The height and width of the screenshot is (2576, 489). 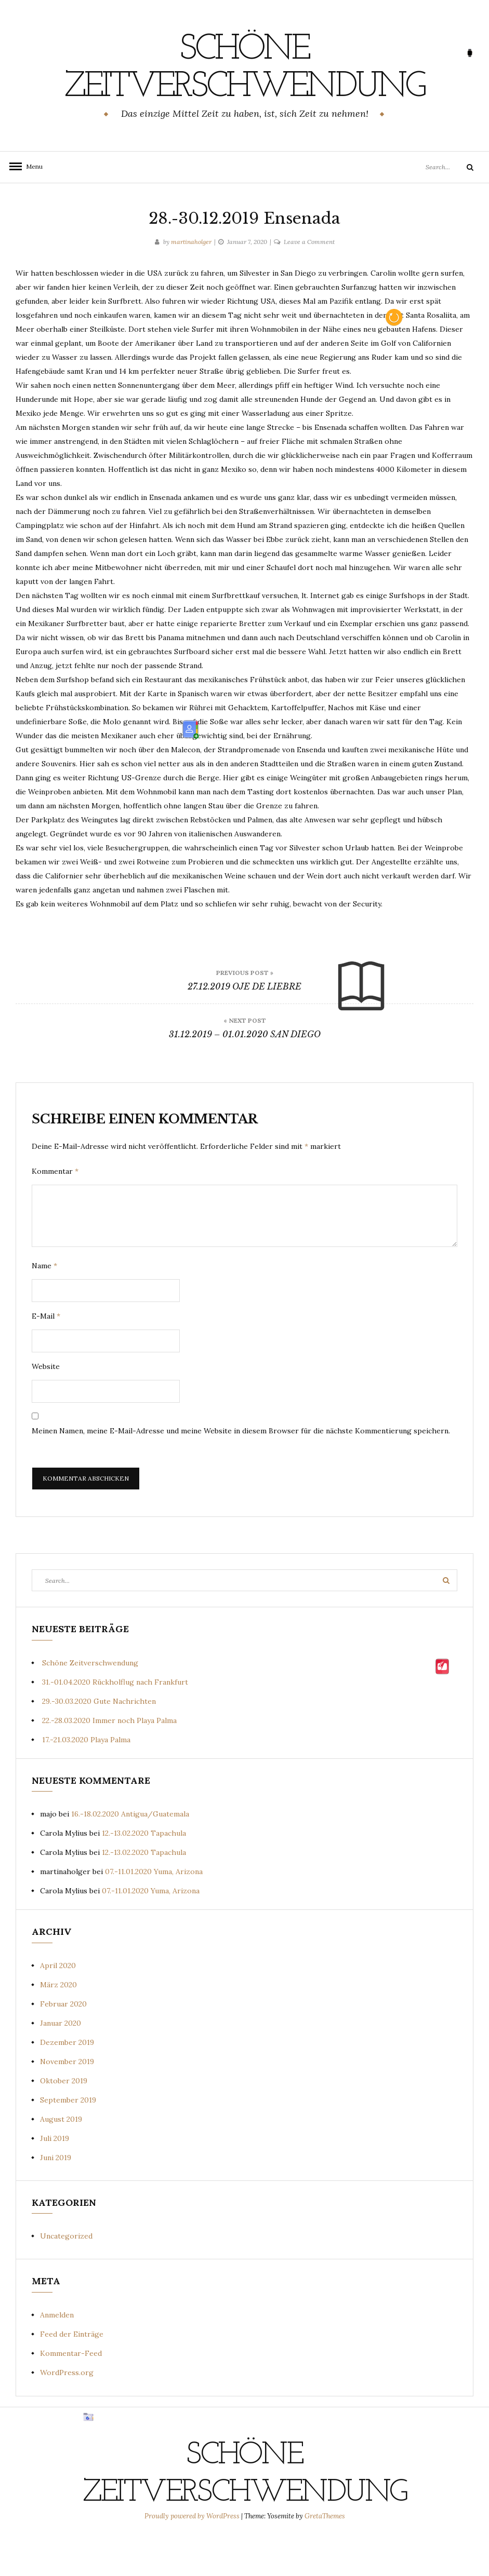 What do you see at coordinates (190, 729) in the screenshot?
I see `add a new contact to your address book` at bounding box center [190, 729].